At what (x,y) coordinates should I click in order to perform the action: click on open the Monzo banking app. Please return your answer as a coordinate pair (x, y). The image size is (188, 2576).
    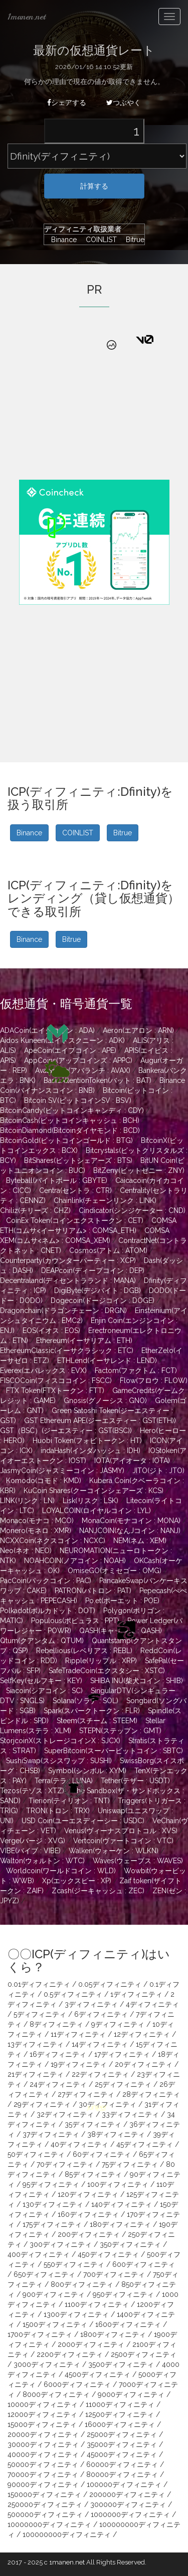
    Looking at the image, I should click on (57, 1033).